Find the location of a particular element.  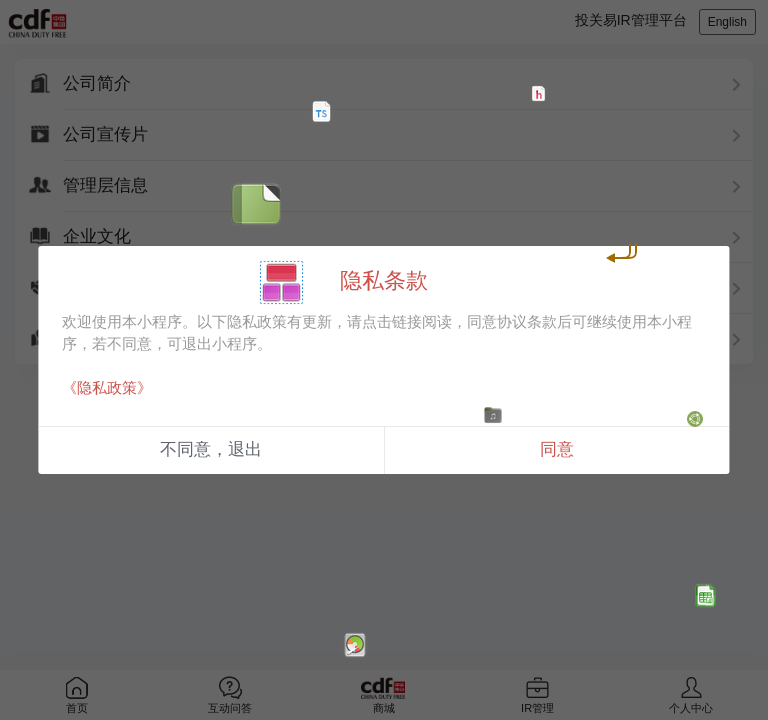

open GParted disk partition editor is located at coordinates (355, 645).